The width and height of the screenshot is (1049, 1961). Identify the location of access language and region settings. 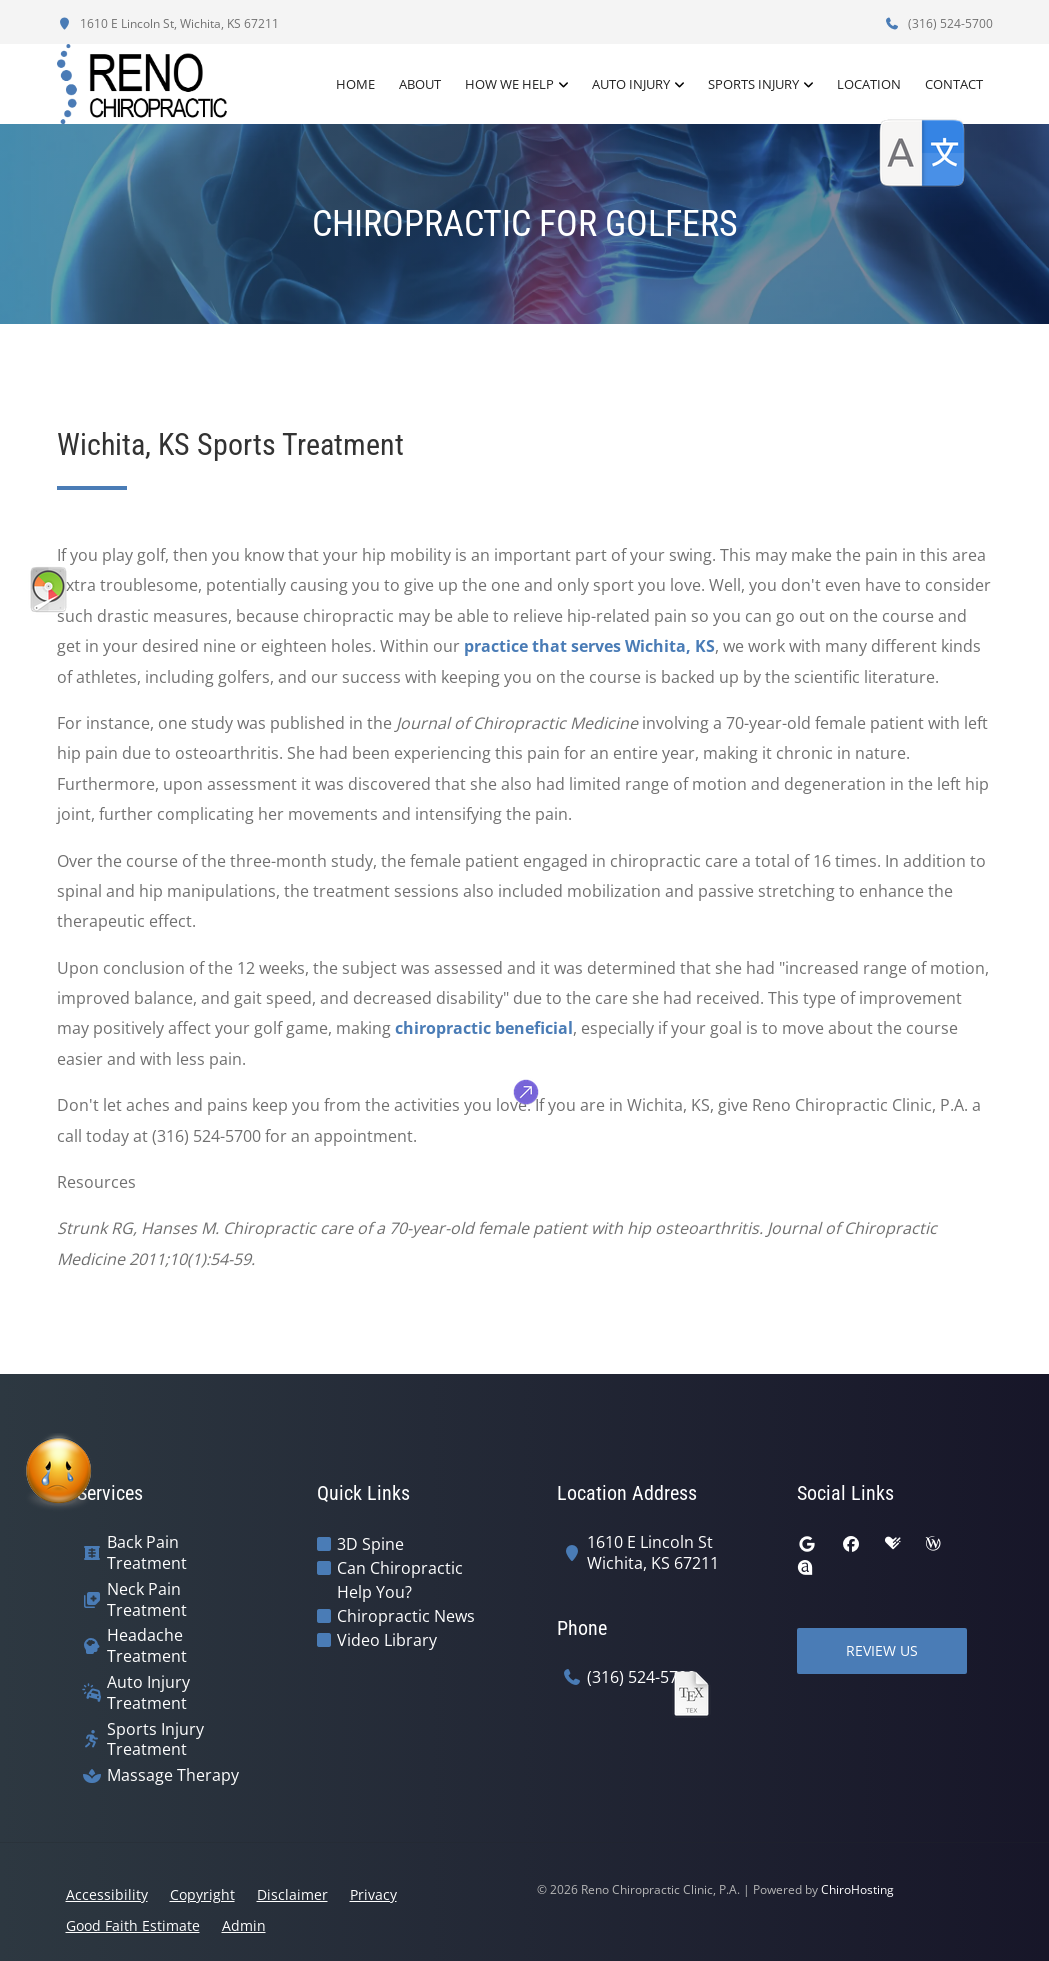
(922, 153).